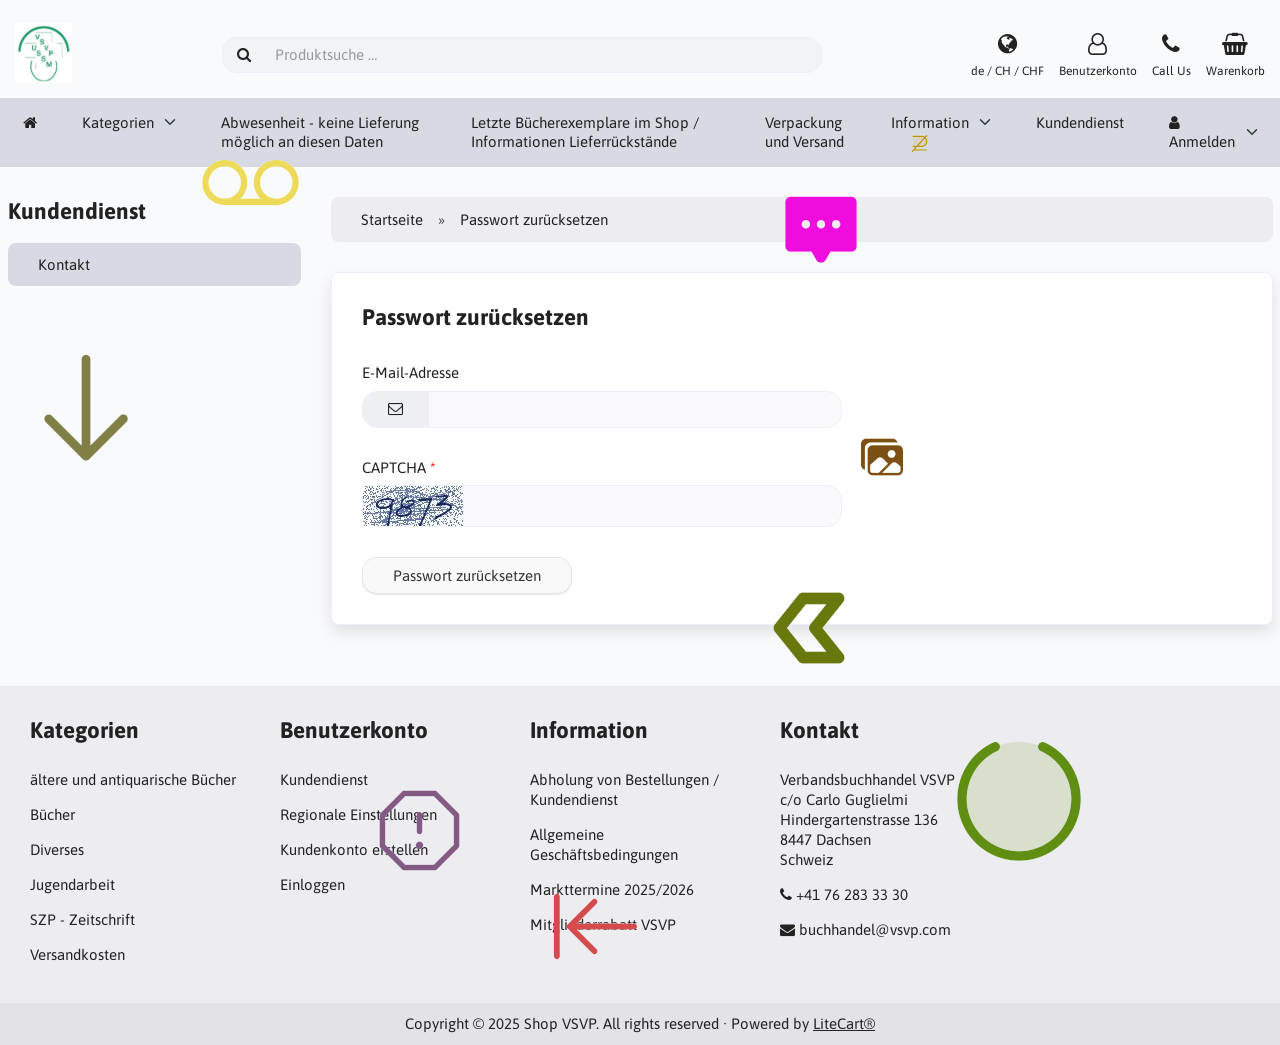 The height and width of the screenshot is (1045, 1280). I want to click on view photo gallery, so click(882, 457).